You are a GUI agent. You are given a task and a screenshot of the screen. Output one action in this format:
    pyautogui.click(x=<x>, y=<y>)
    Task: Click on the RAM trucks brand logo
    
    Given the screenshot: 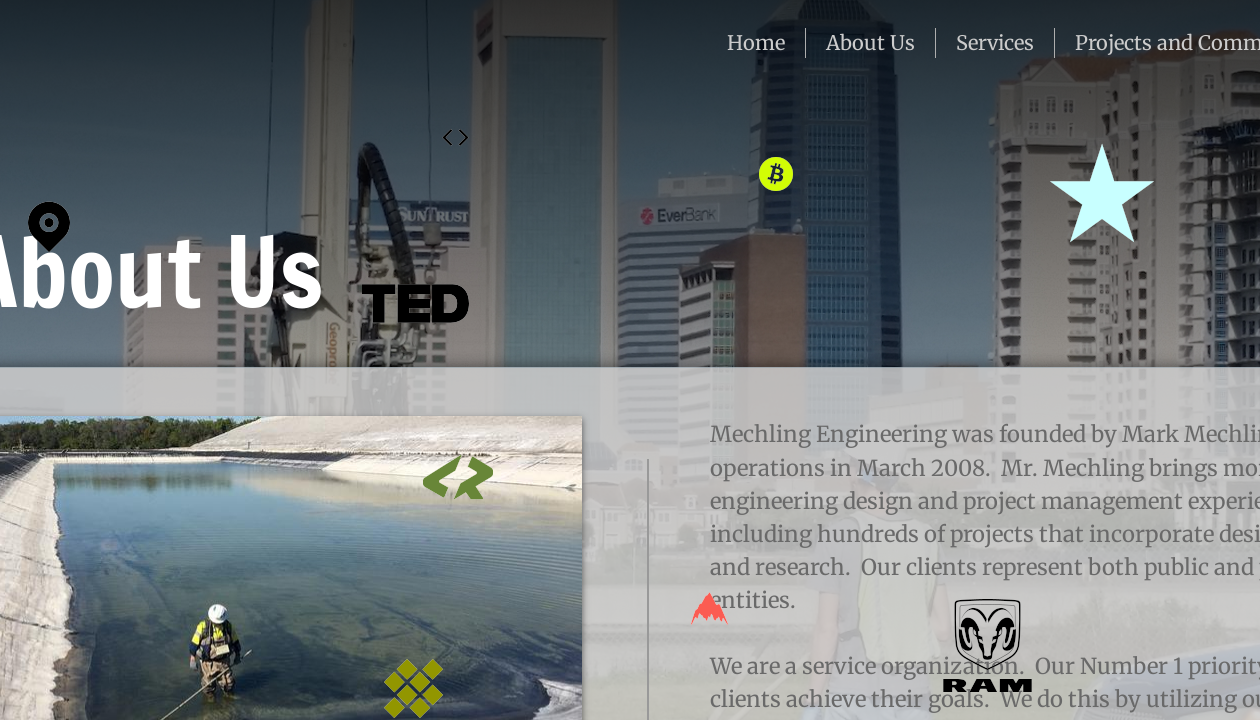 What is the action you would take?
    pyautogui.click(x=987, y=645)
    